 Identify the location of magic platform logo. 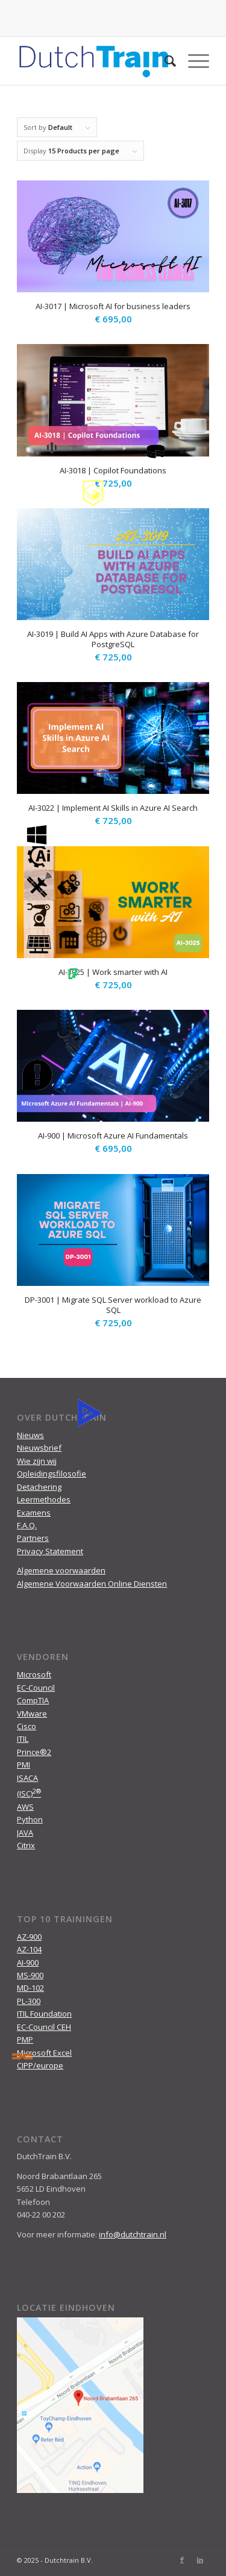
(52, 447).